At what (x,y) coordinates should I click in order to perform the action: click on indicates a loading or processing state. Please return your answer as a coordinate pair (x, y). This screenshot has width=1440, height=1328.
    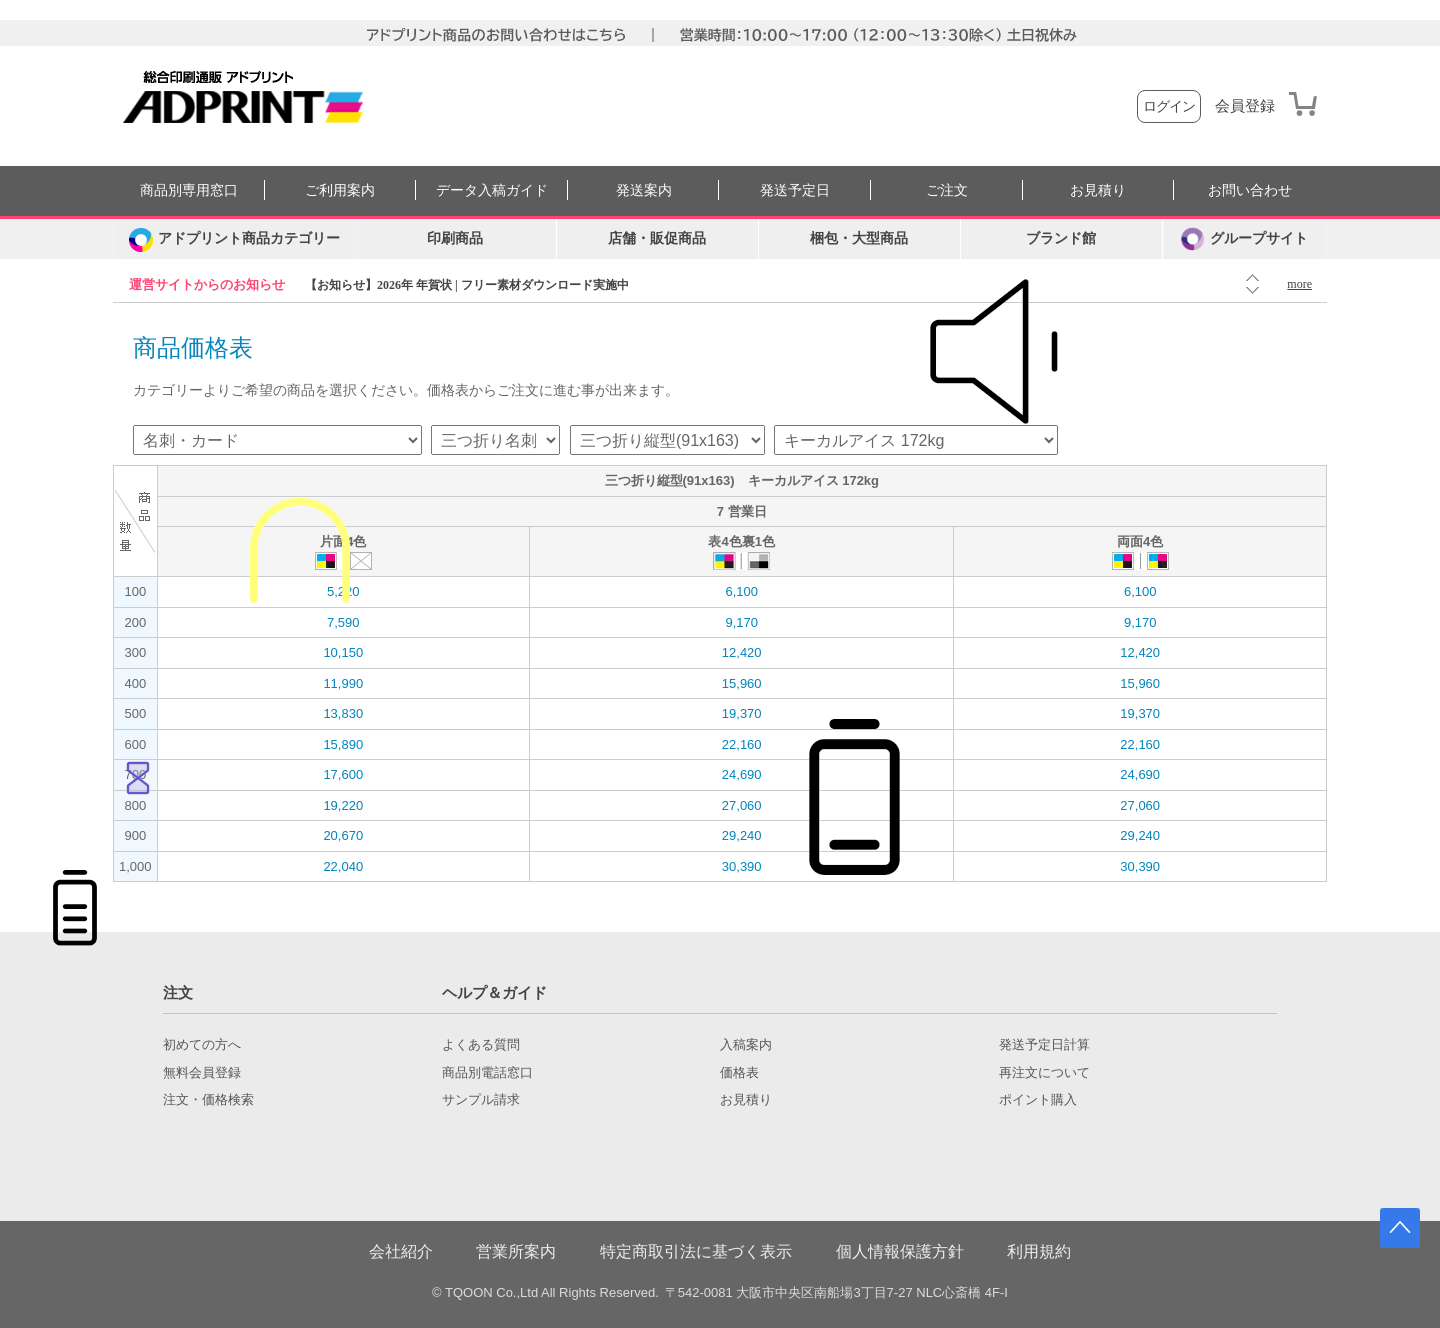
    Looking at the image, I should click on (138, 778).